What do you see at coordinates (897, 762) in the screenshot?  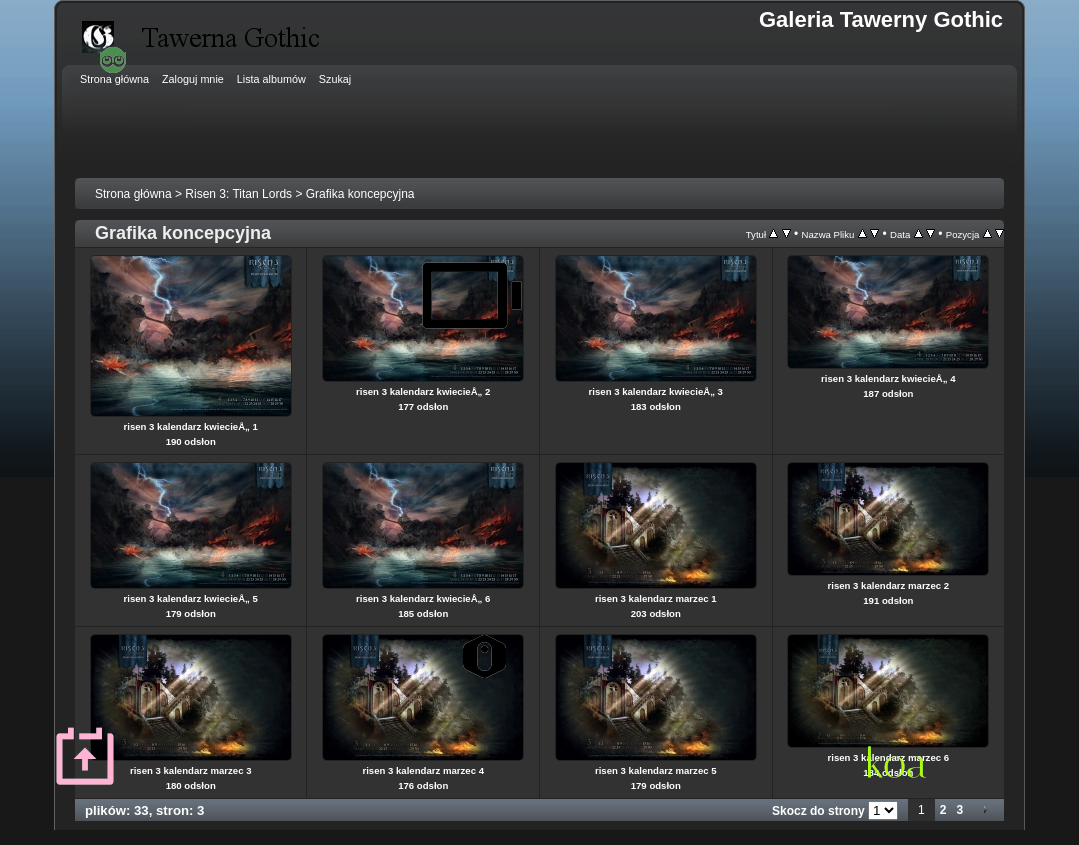 I see `navigate to the Koa framework homepage` at bounding box center [897, 762].